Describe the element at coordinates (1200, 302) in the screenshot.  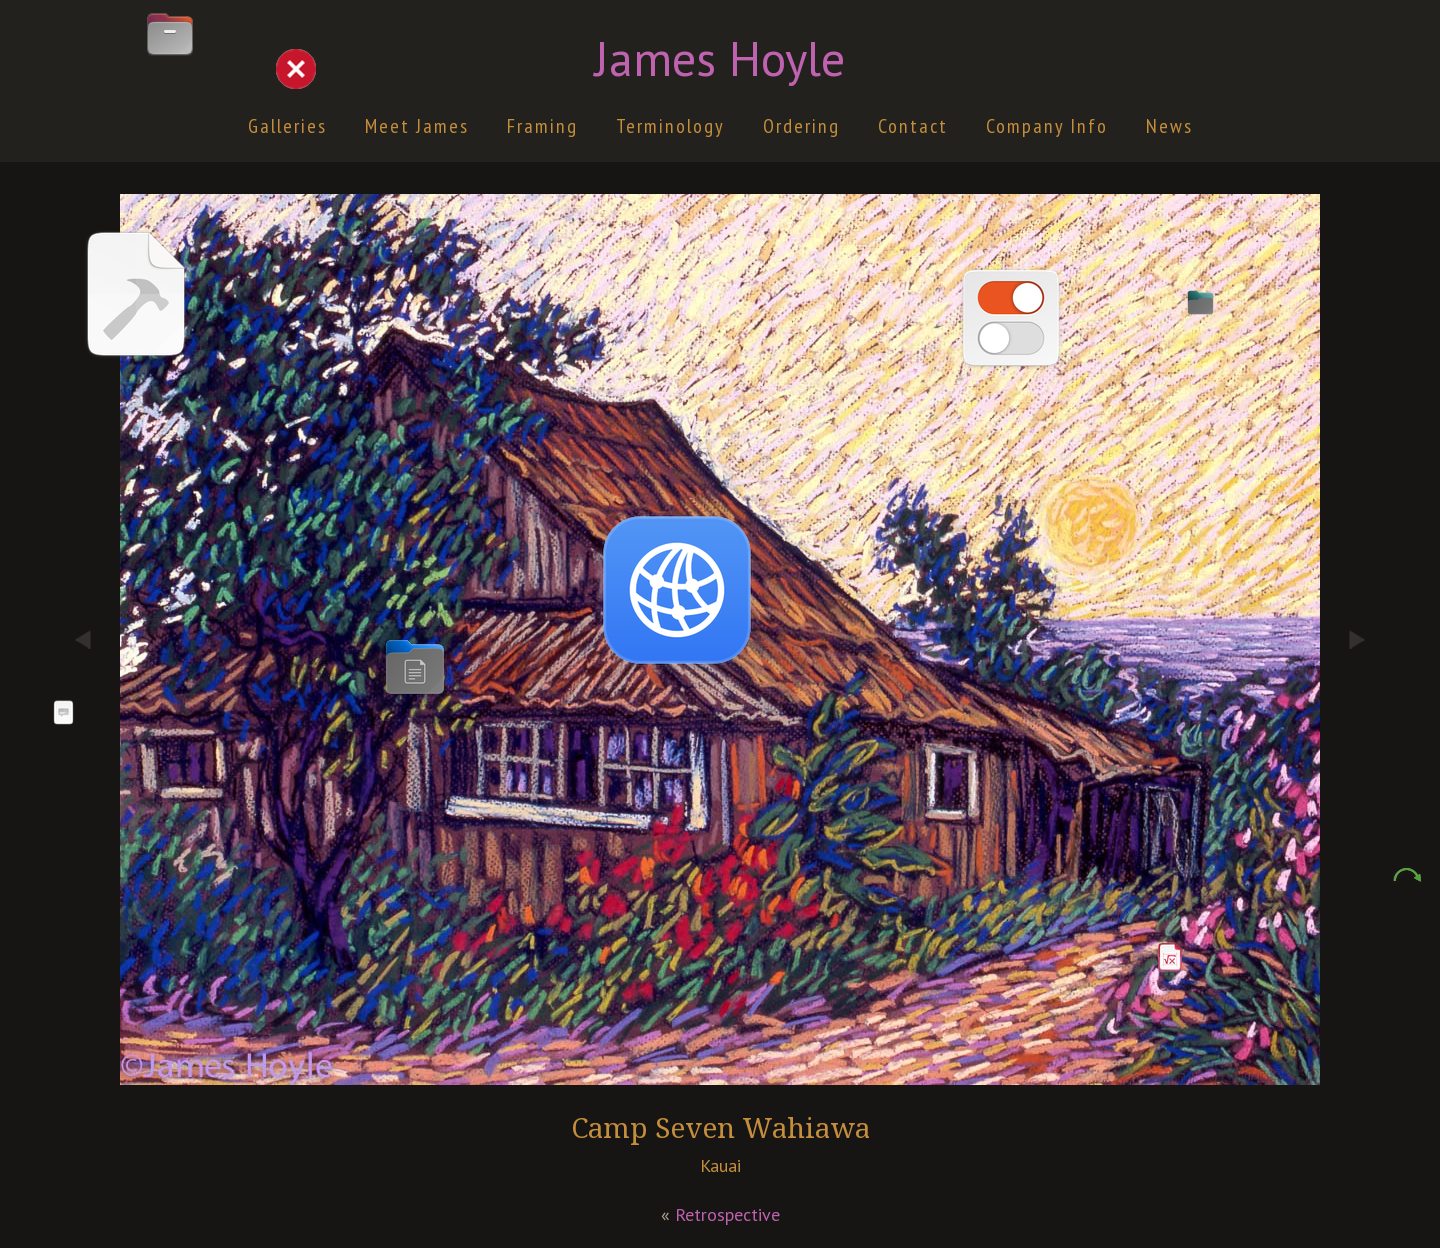
I see `drop files here to move them into this folder` at that location.